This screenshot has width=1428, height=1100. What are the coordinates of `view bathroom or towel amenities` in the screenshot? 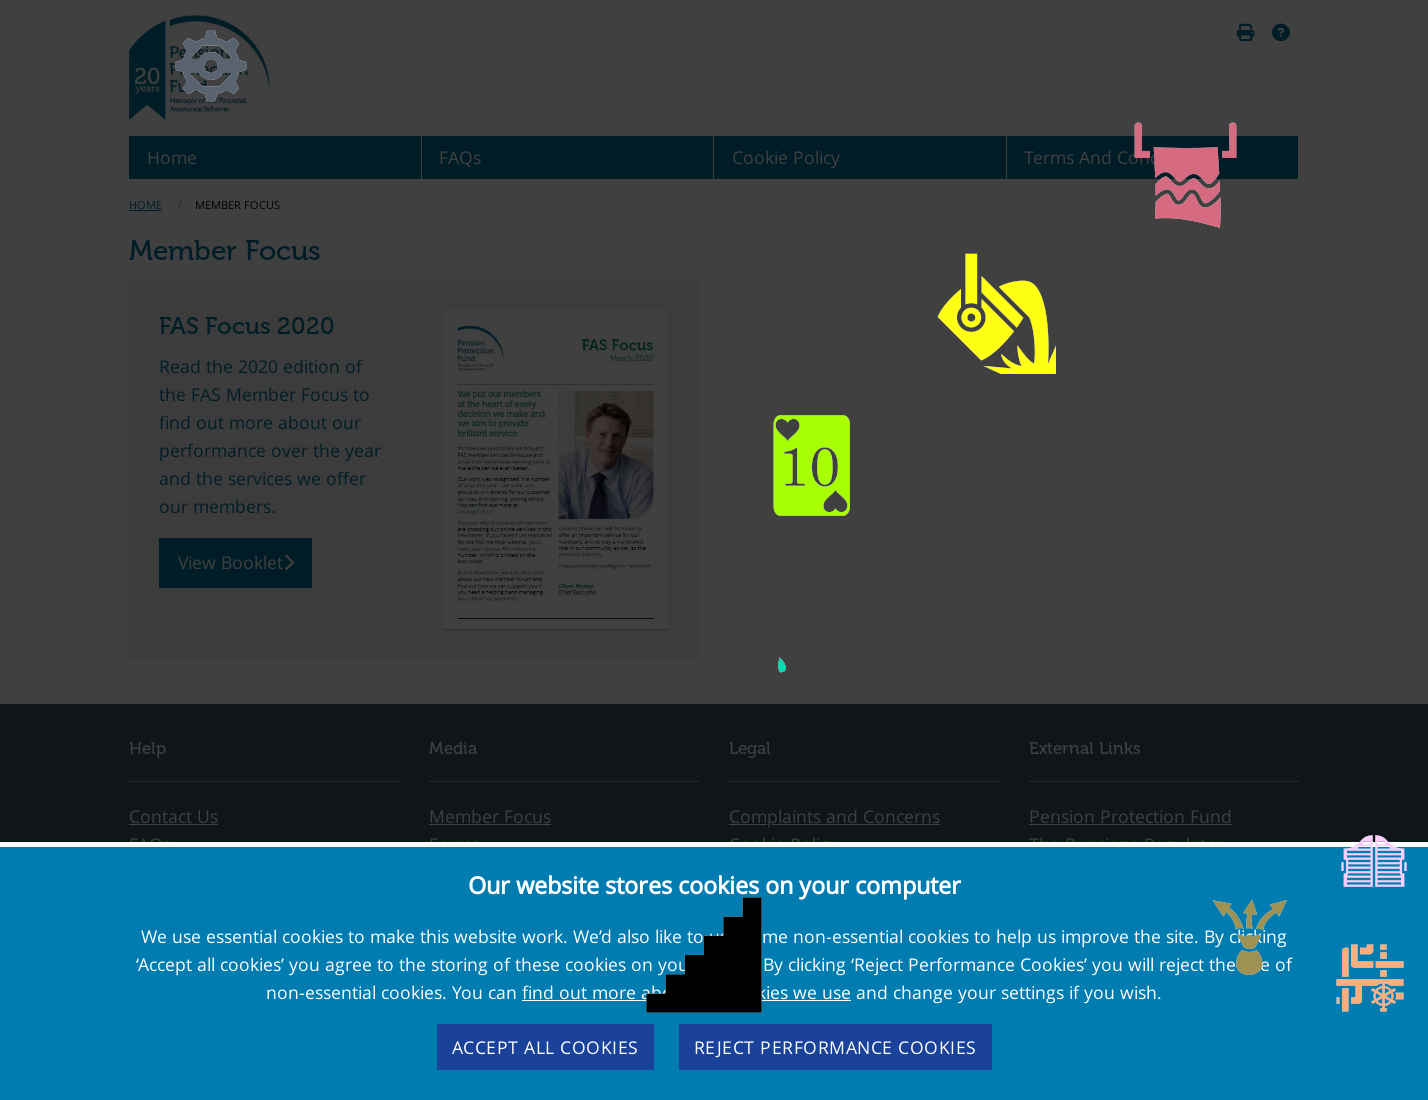 It's located at (1185, 171).